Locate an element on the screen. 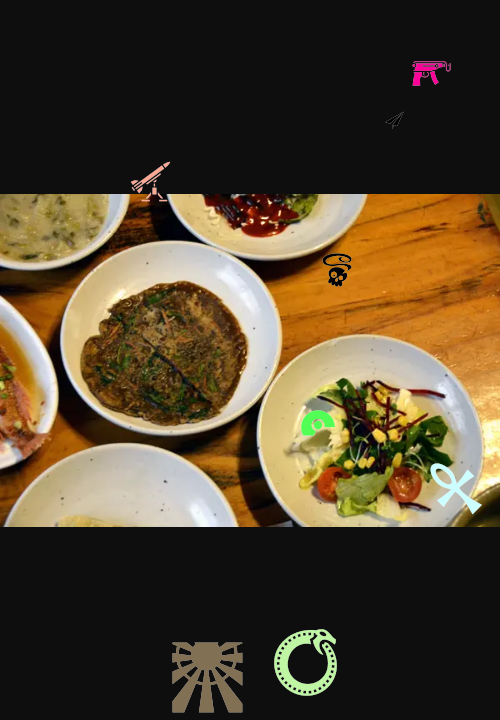  indicates a dazed or confused game state is located at coordinates (338, 270).